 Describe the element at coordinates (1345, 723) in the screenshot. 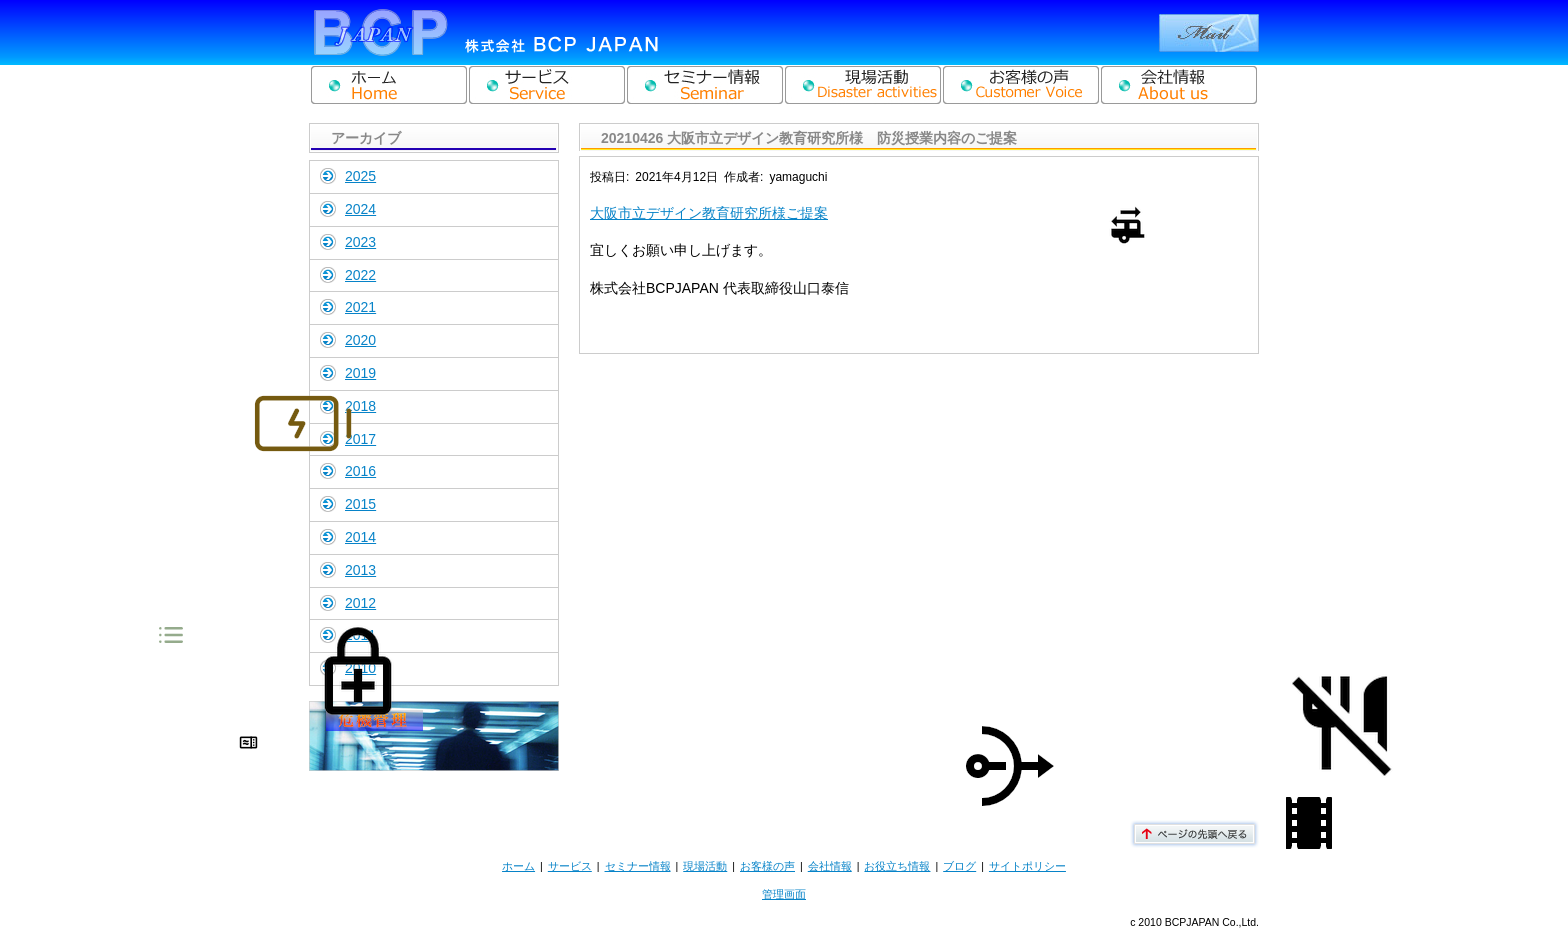

I see `indicates no food or meals available` at that location.